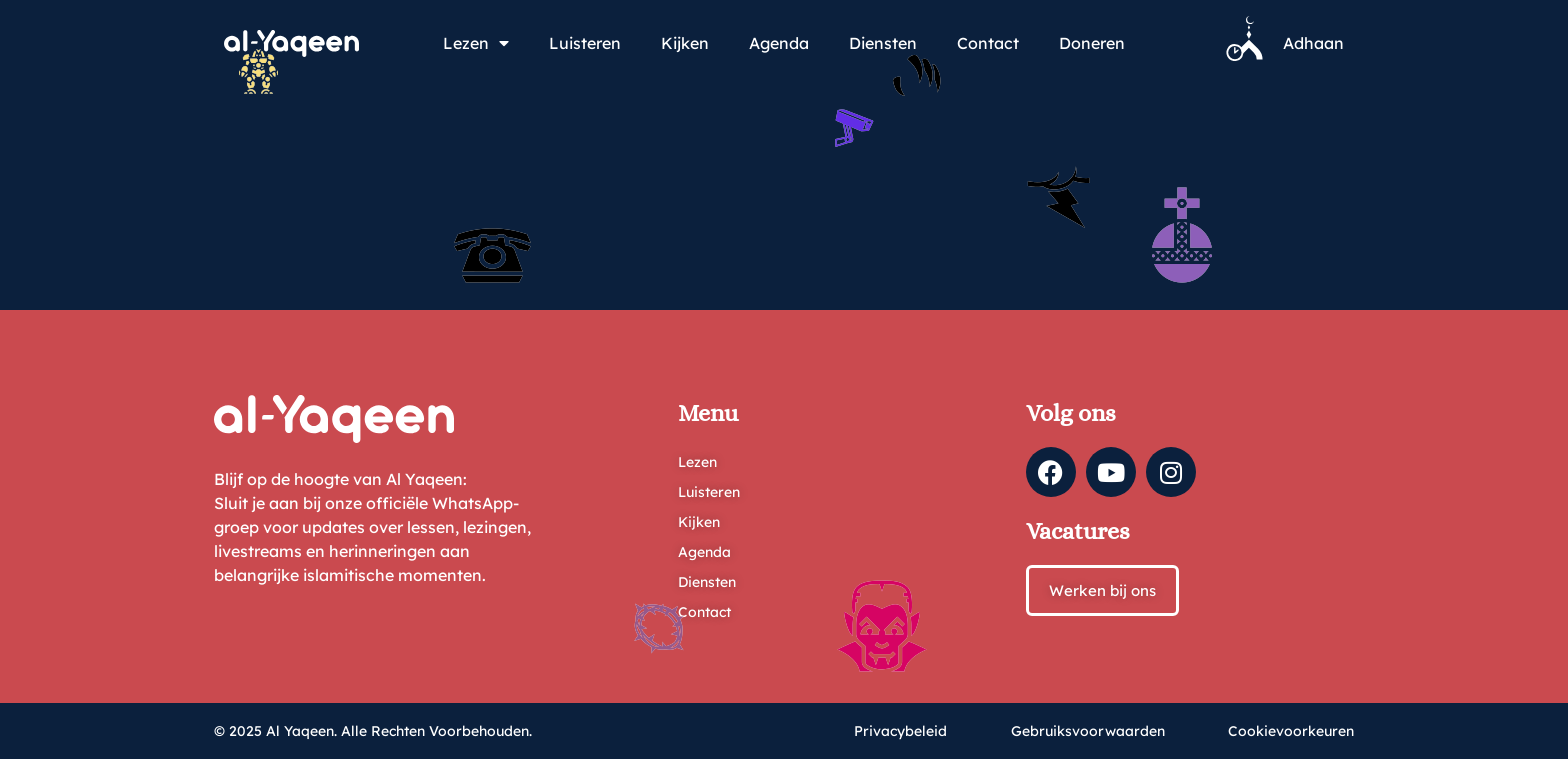  I want to click on activate grab or snatch ability, so click(917, 79).